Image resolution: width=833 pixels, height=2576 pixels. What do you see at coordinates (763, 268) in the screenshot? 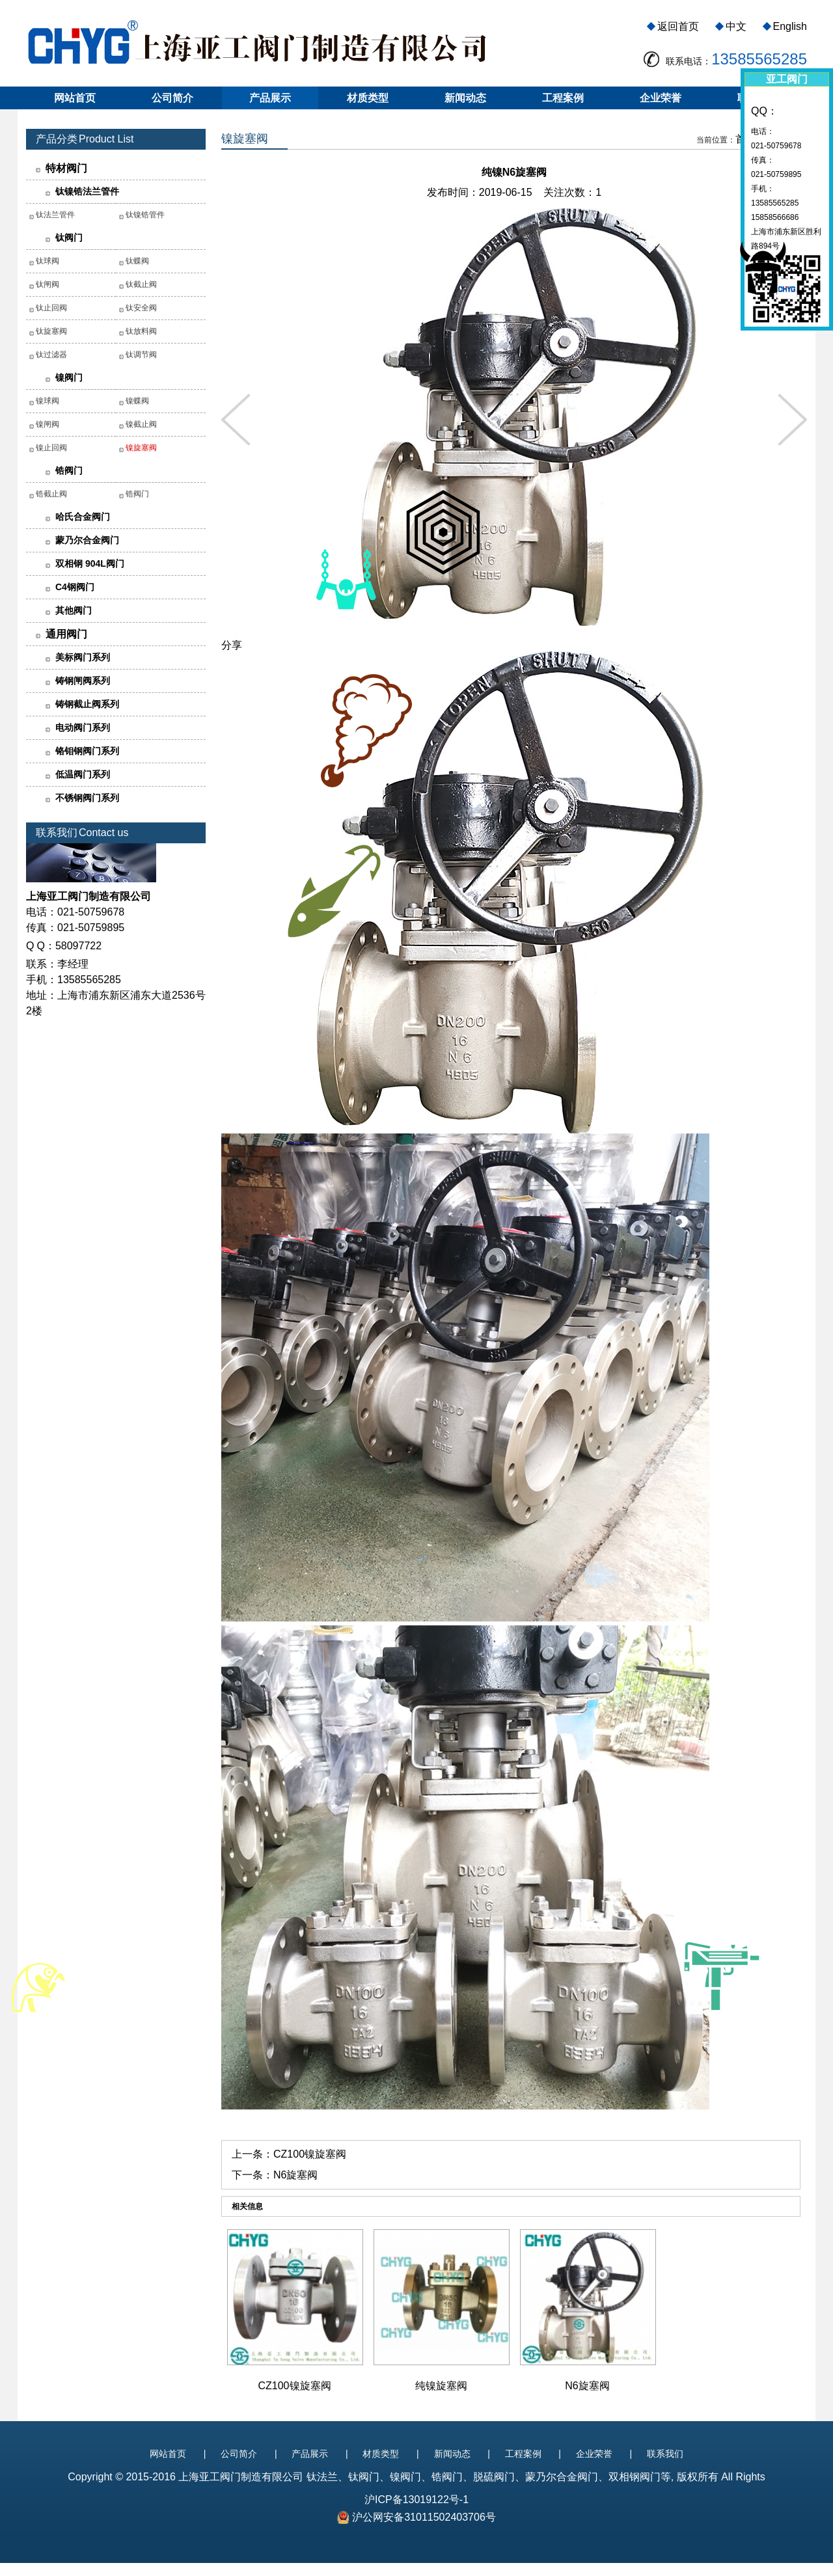
I see `select viking or warrior character class` at bounding box center [763, 268].